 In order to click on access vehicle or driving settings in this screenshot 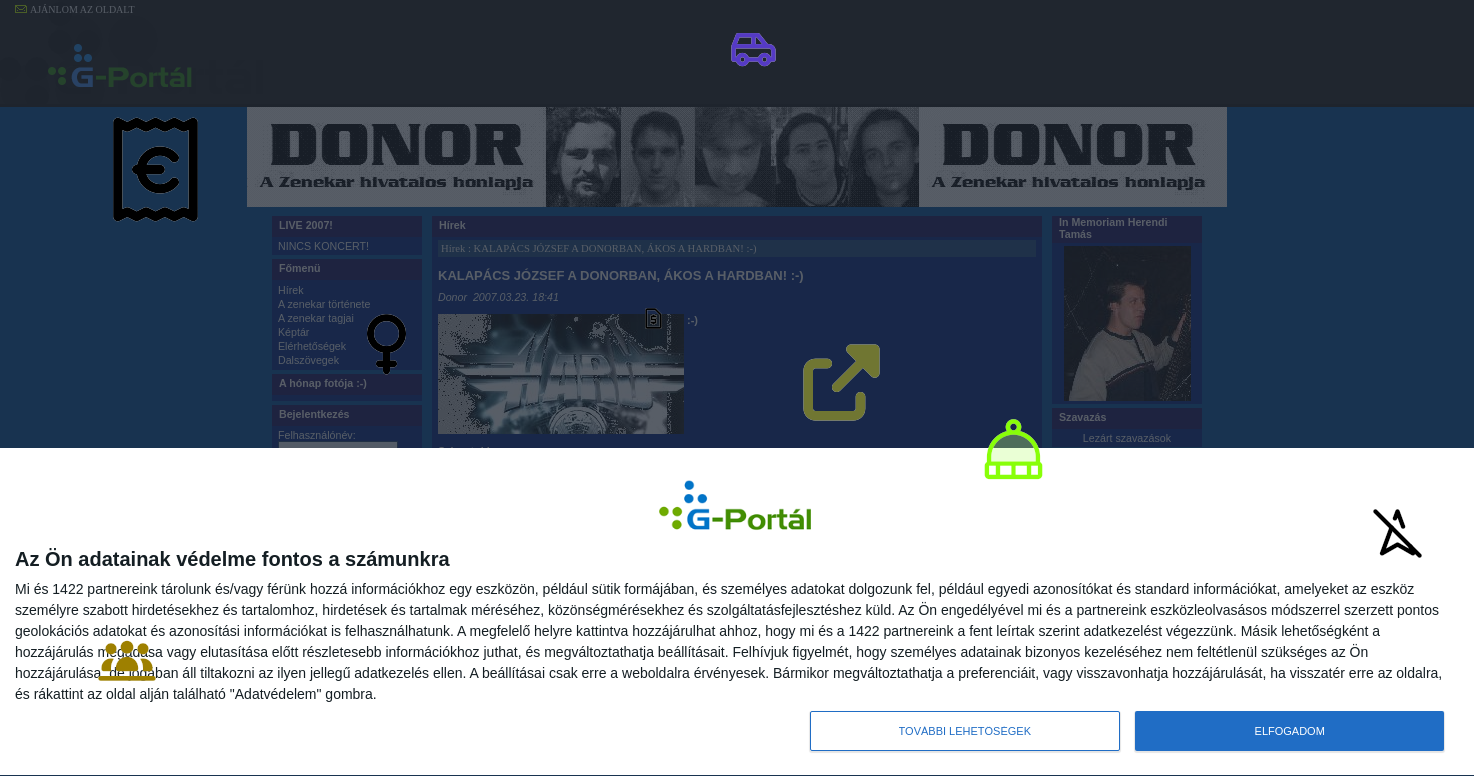, I will do `click(753, 48)`.